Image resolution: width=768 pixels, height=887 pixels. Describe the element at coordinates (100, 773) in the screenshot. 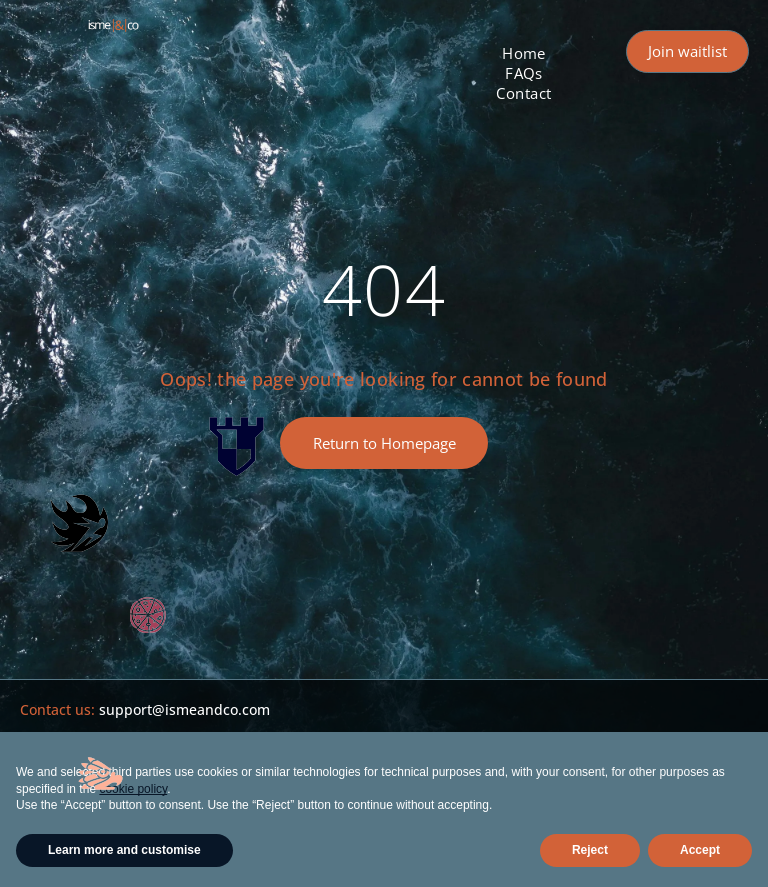

I see `aztec eagle symbol or cultural icon` at that location.